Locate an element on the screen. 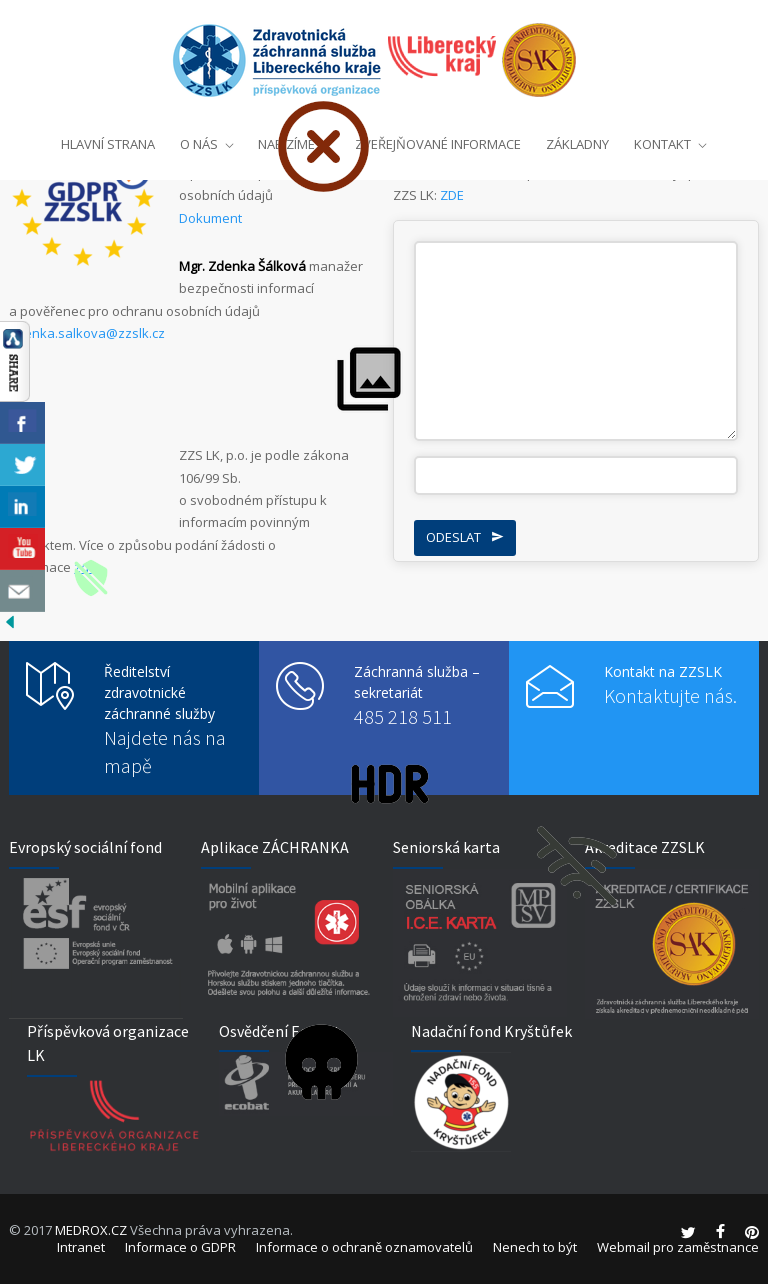  security or protection is disabled is located at coordinates (91, 578).